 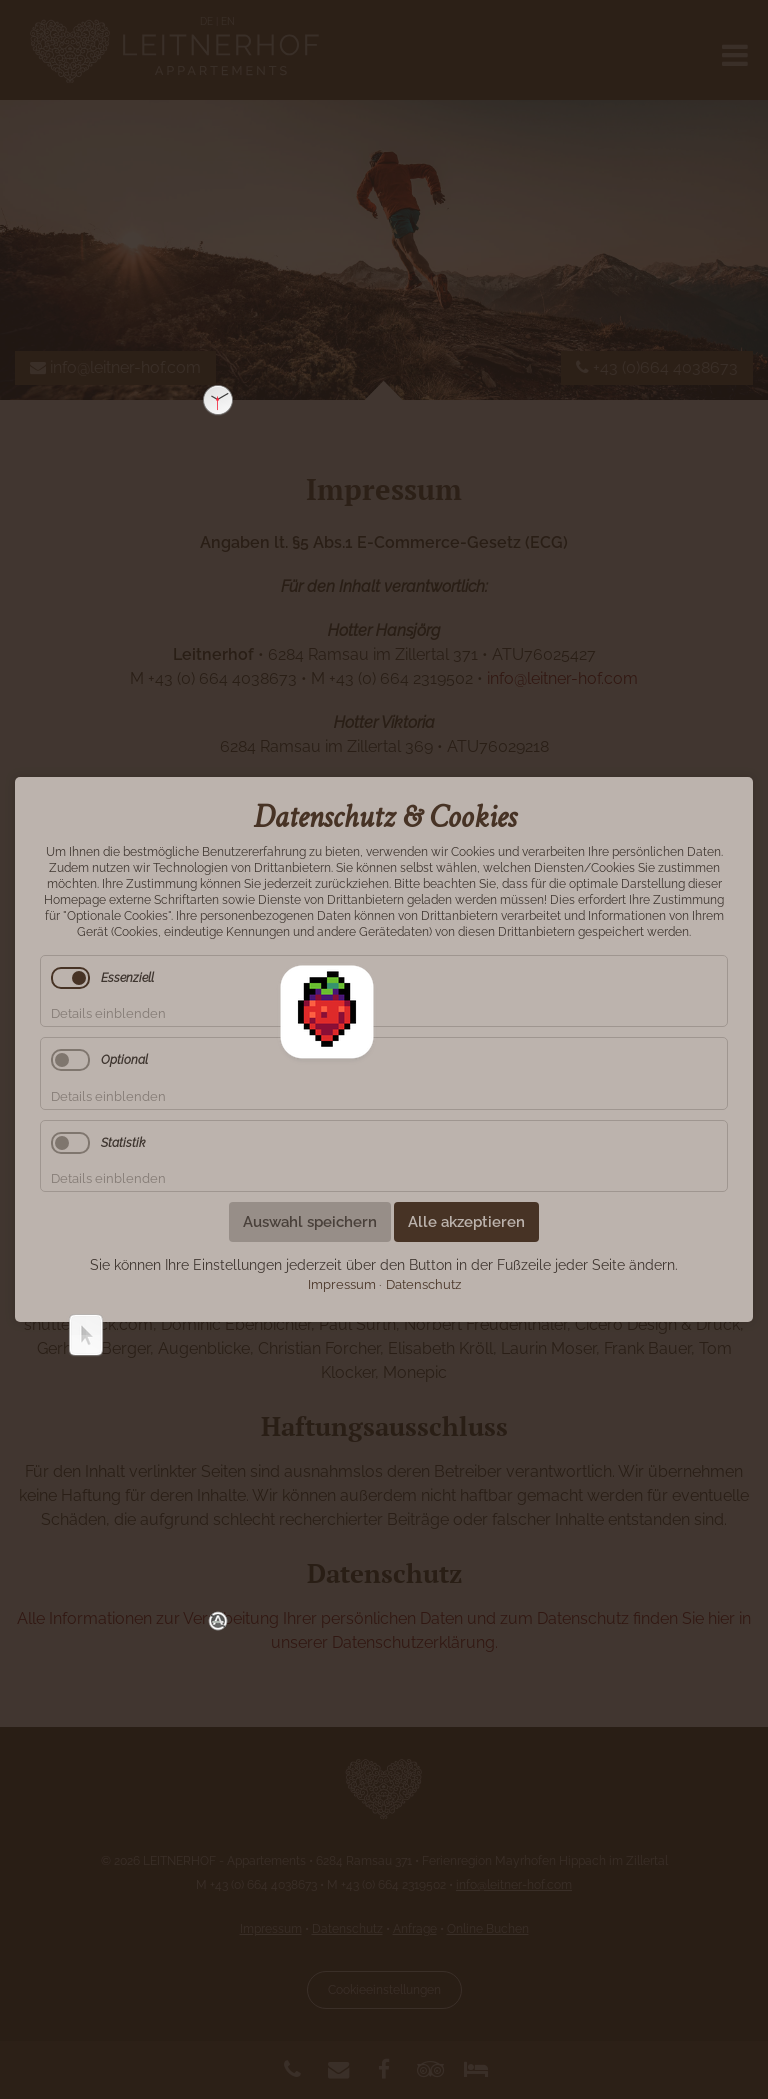 What do you see at coordinates (218, 400) in the screenshot?
I see `open date and time settings` at bounding box center [218, 400].